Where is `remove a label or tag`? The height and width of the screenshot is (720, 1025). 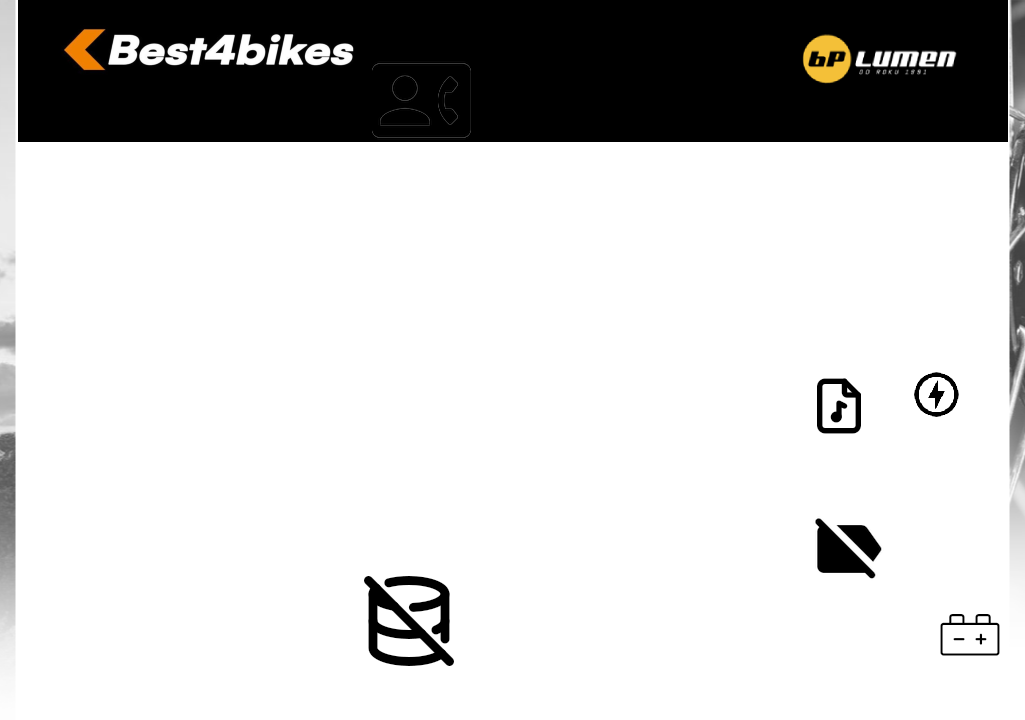 remove a label or tag is located at coordinates (848, 549).